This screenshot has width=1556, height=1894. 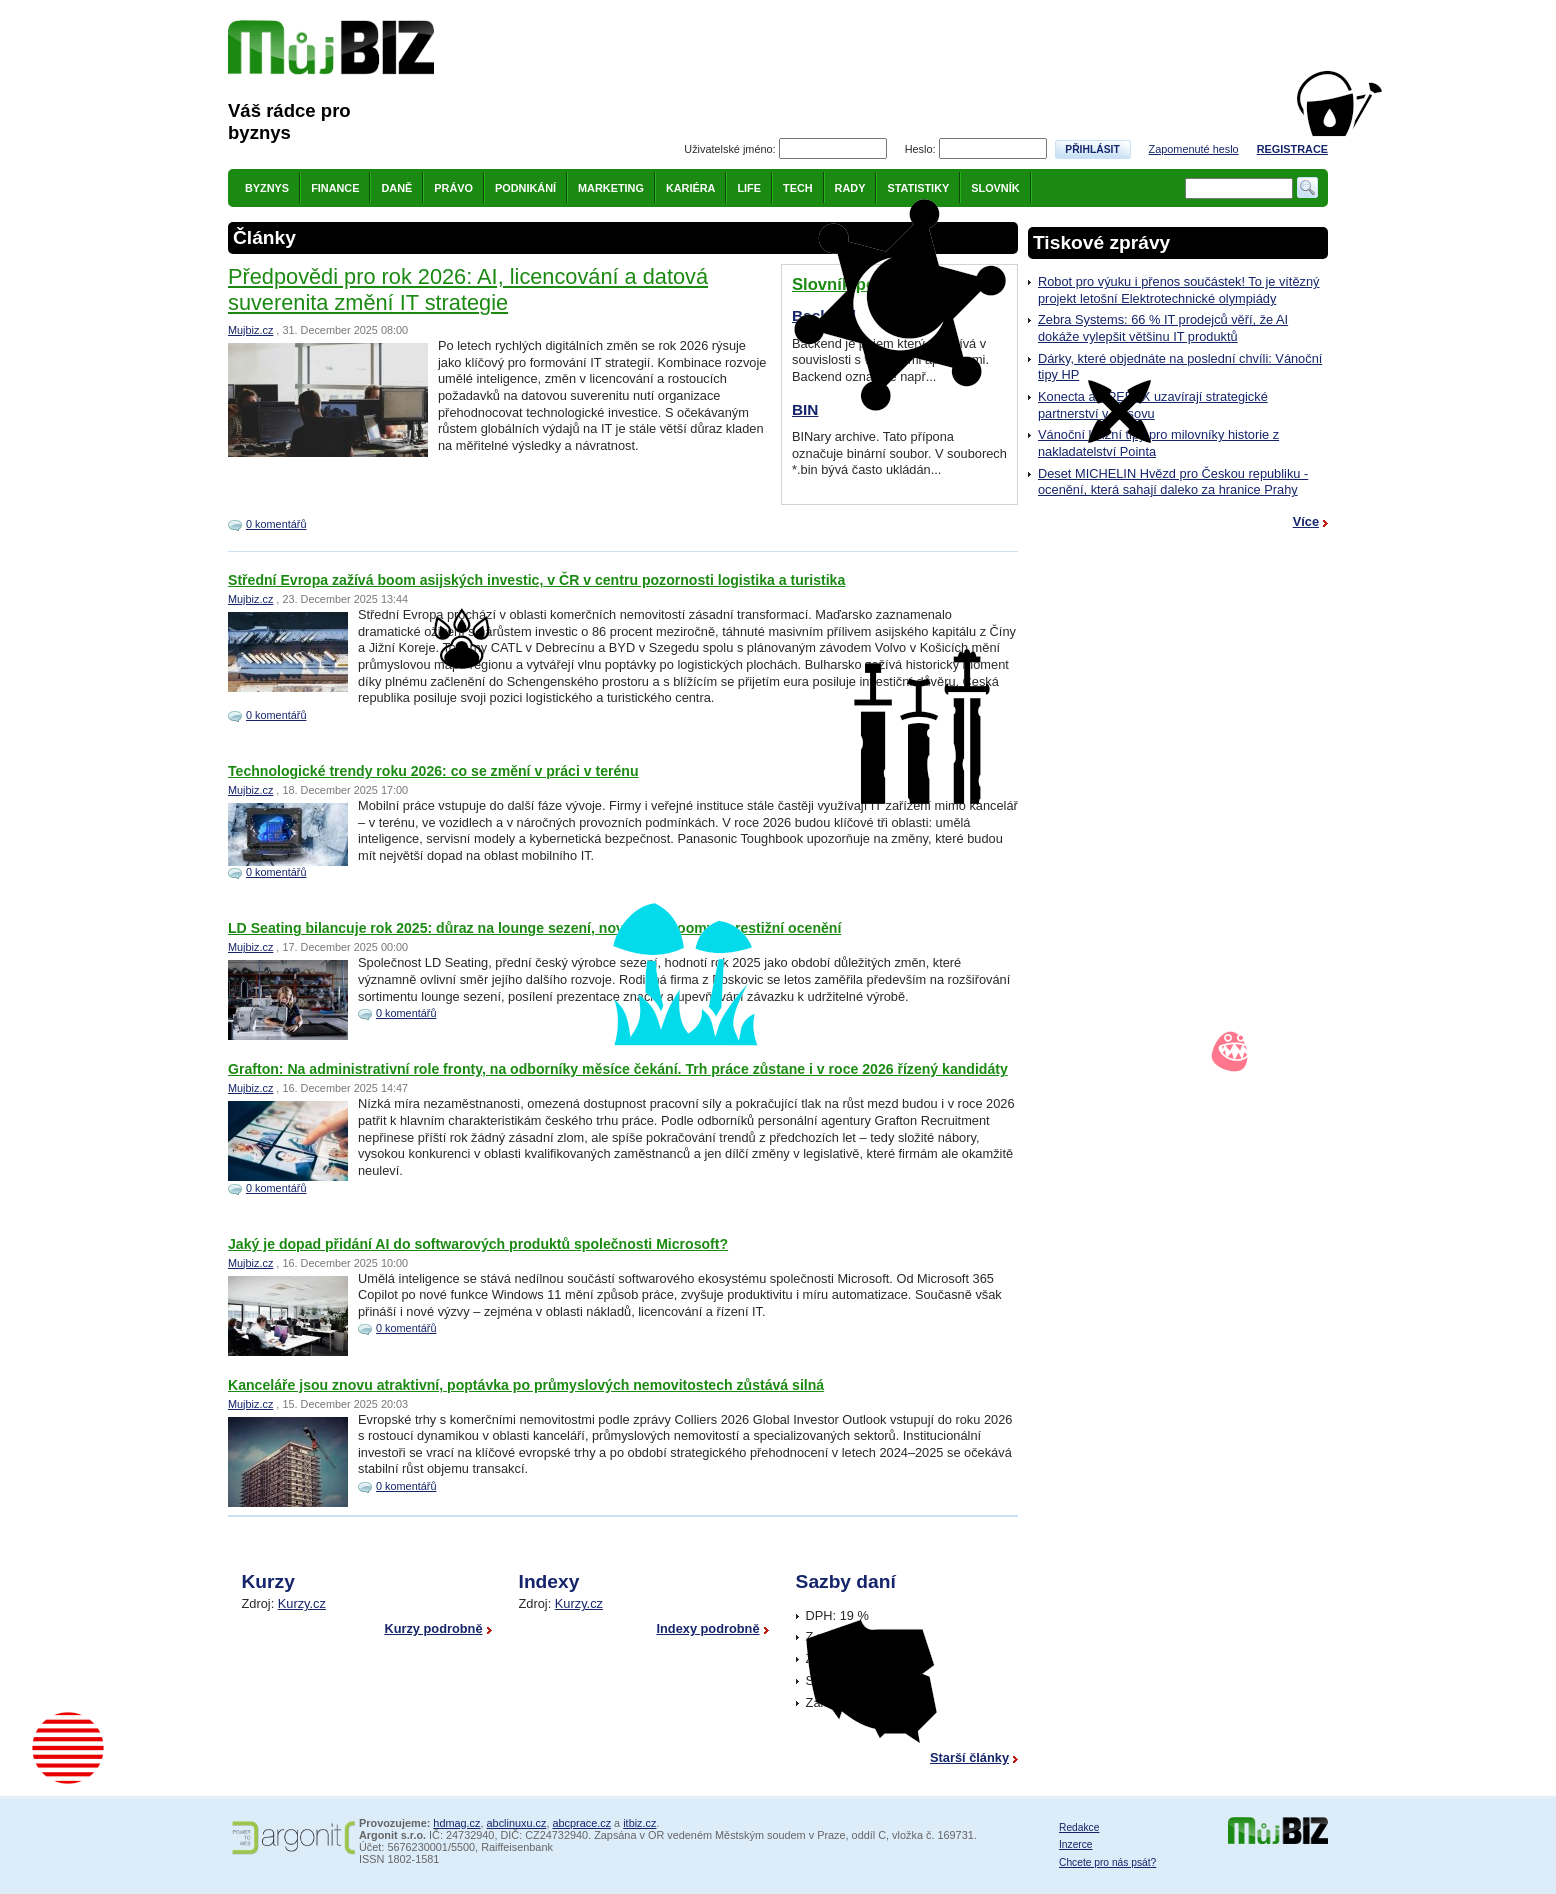 What do you see at coordinates (1339, 103) in the screenshot?
I see `water plants or crops in a gardening game` at bounding box center [1339, 103].